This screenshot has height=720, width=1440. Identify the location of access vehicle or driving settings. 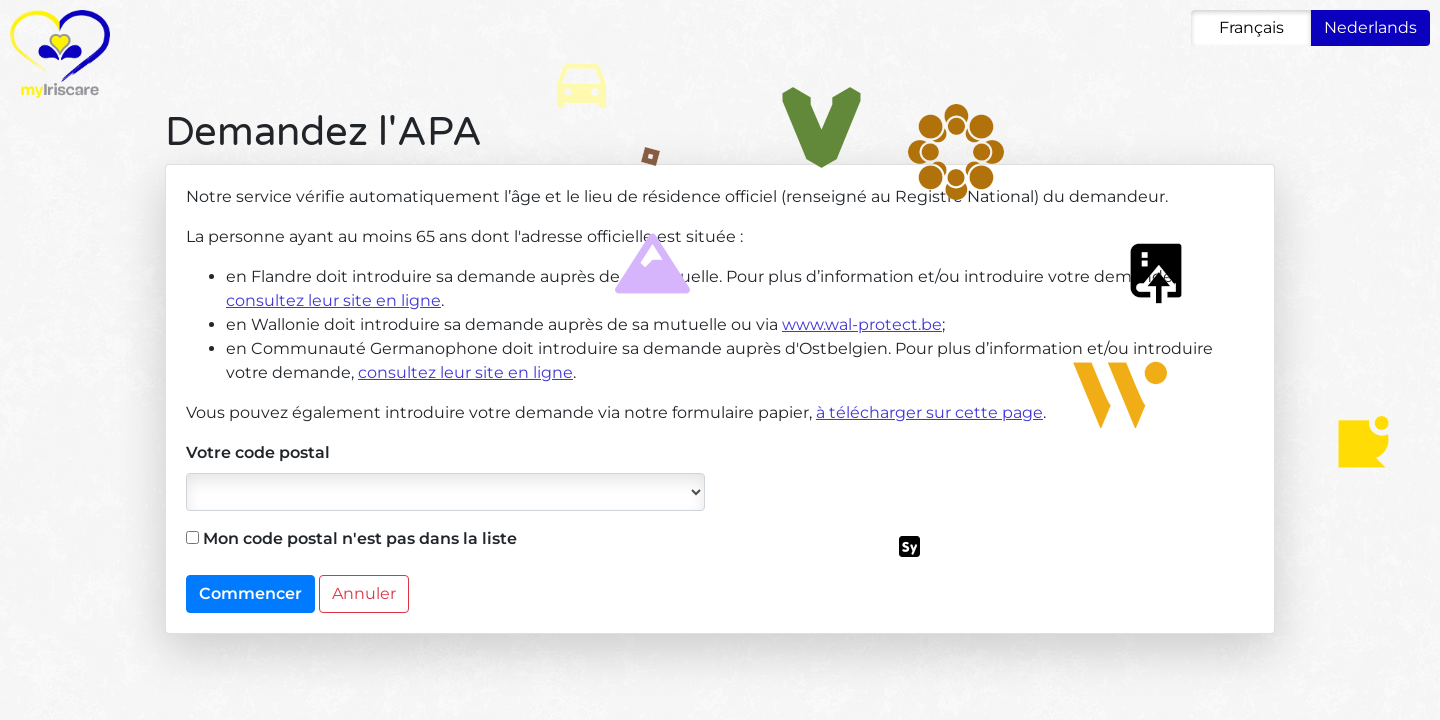
(581, 83).